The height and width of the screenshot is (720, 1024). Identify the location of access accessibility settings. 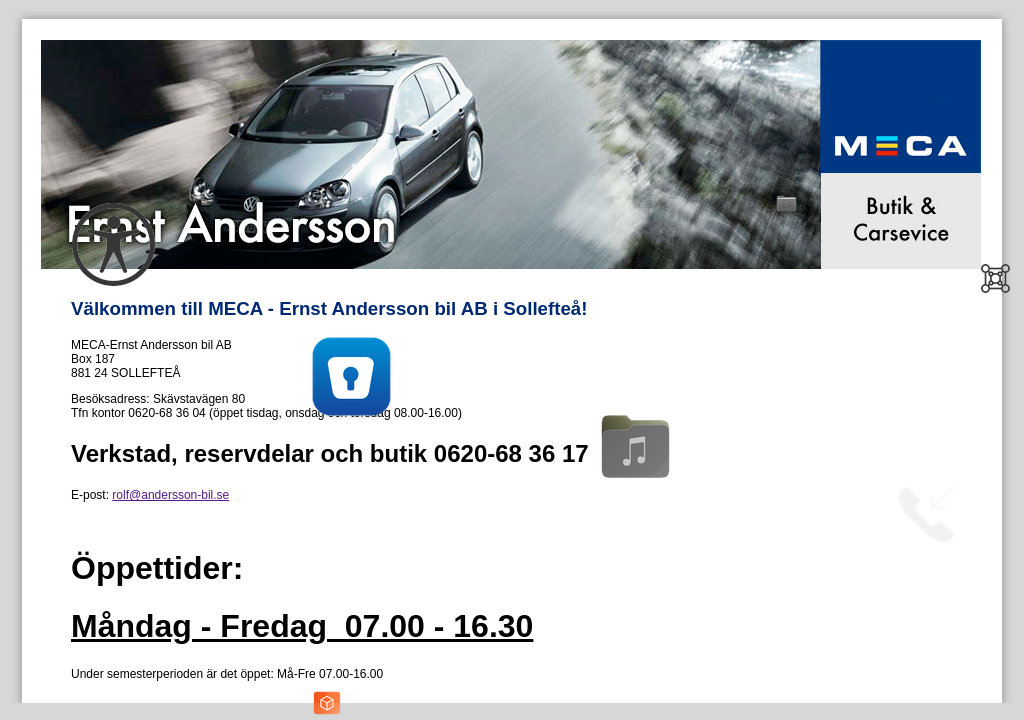
(113, 244).